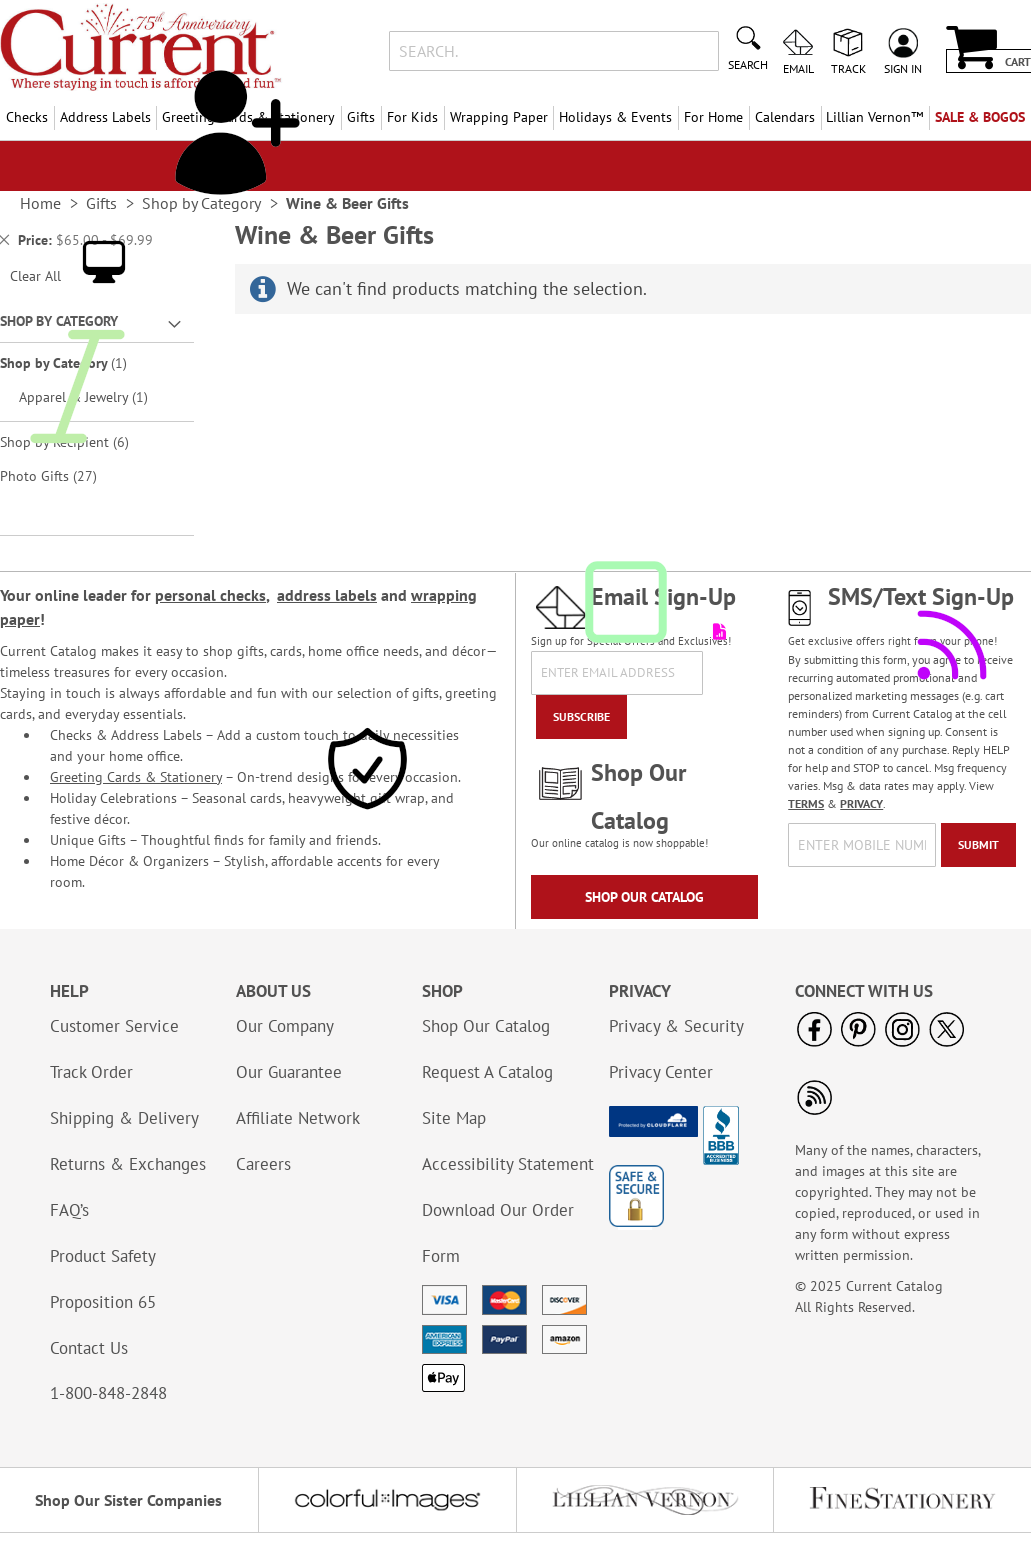 Image resolution: width=1031 pixels, height=1557 pixels. Describe the element at coordinates (237, 132) in the screenshot. I see `add a new user or contact` at that location.